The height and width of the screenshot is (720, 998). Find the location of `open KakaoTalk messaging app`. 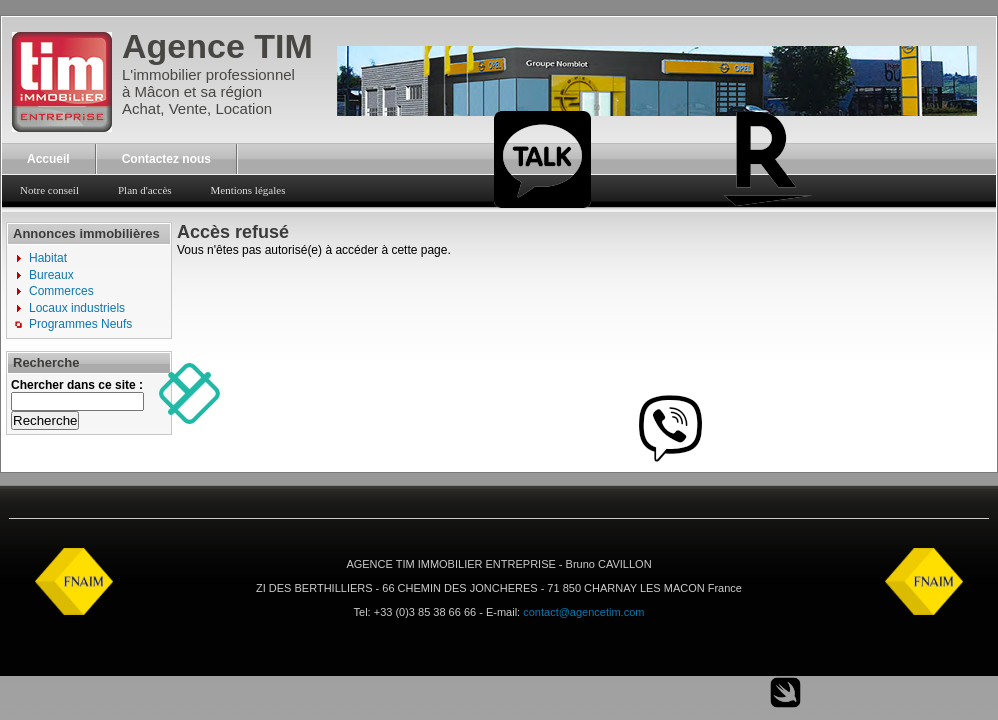

open KakaoTalk messaging app is located at coordinates (542, 159).